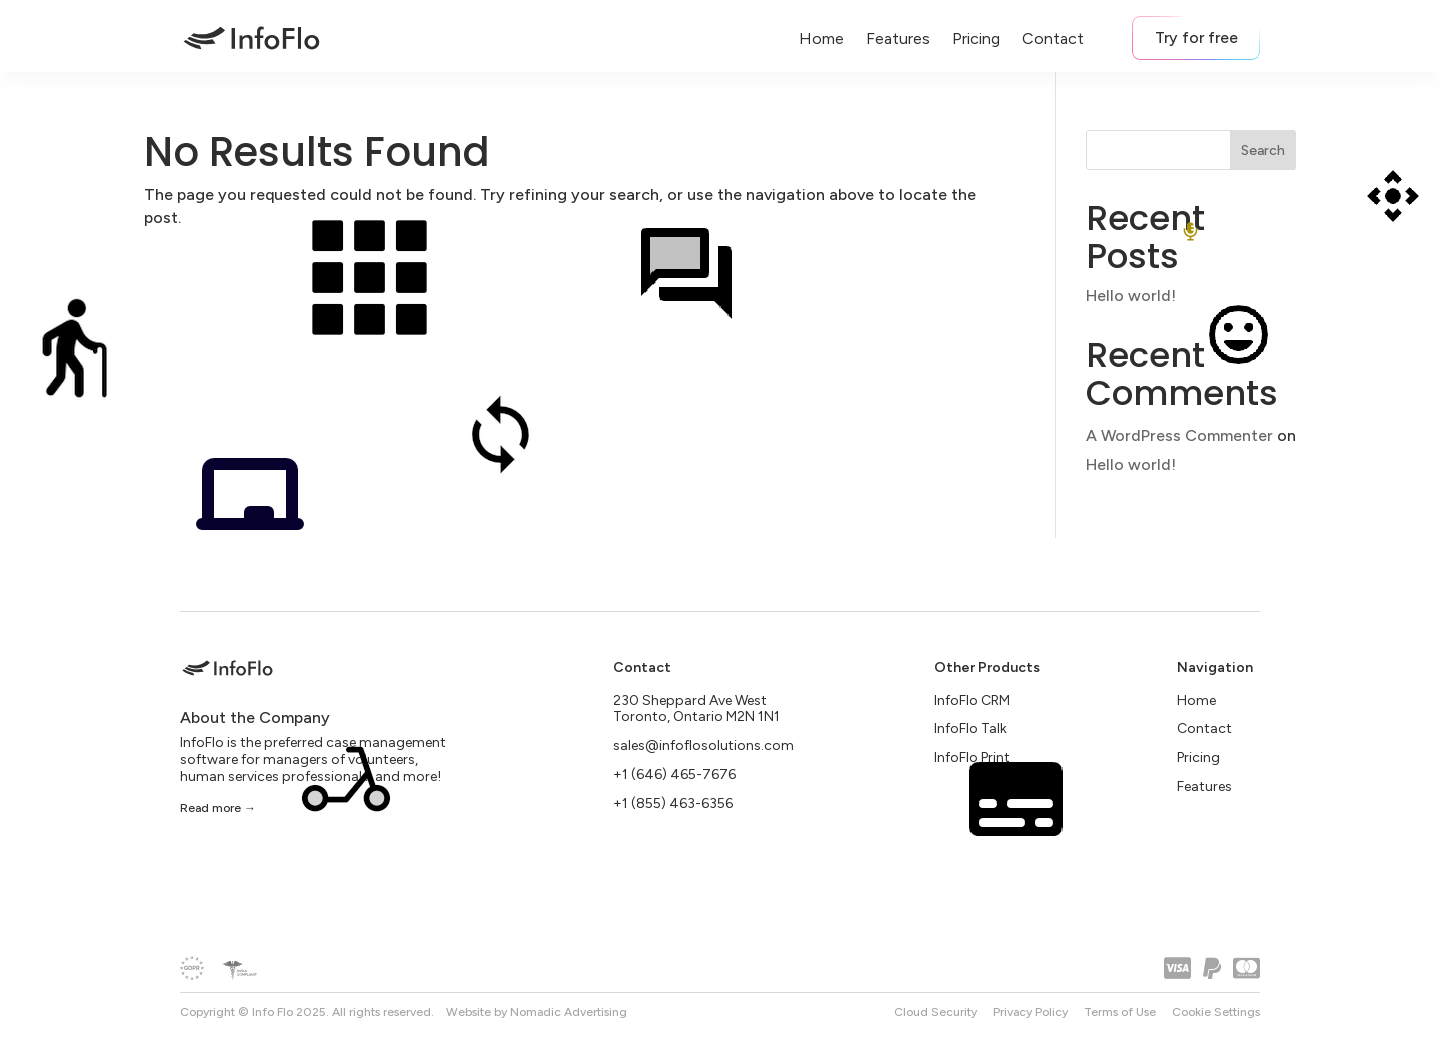 The height and width of the screenshot is (1057, 1440). Describe the element at coordinates (1016, 799) in the screenshot. I see `enable subtitles or closed captions` at that location.